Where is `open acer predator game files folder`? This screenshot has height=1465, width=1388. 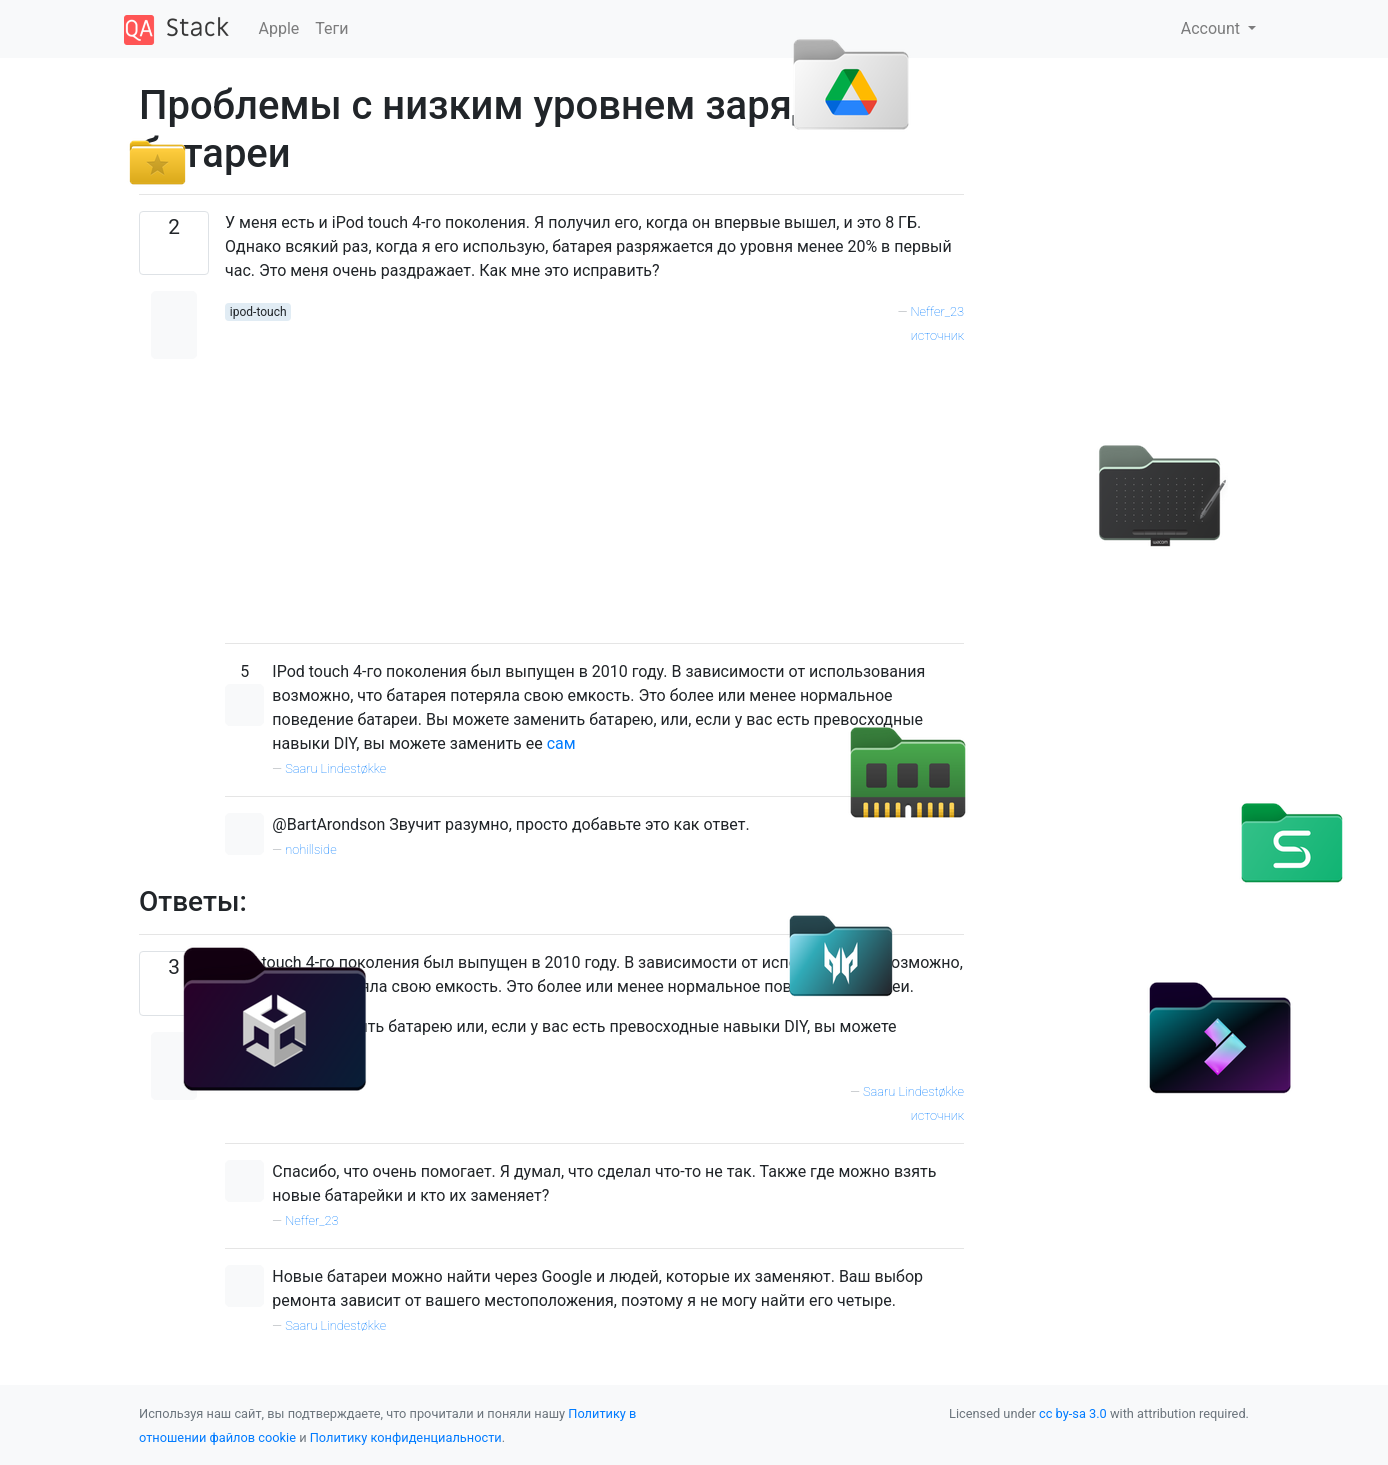
open acer predator game files folder is located at coordinates (840, 958).